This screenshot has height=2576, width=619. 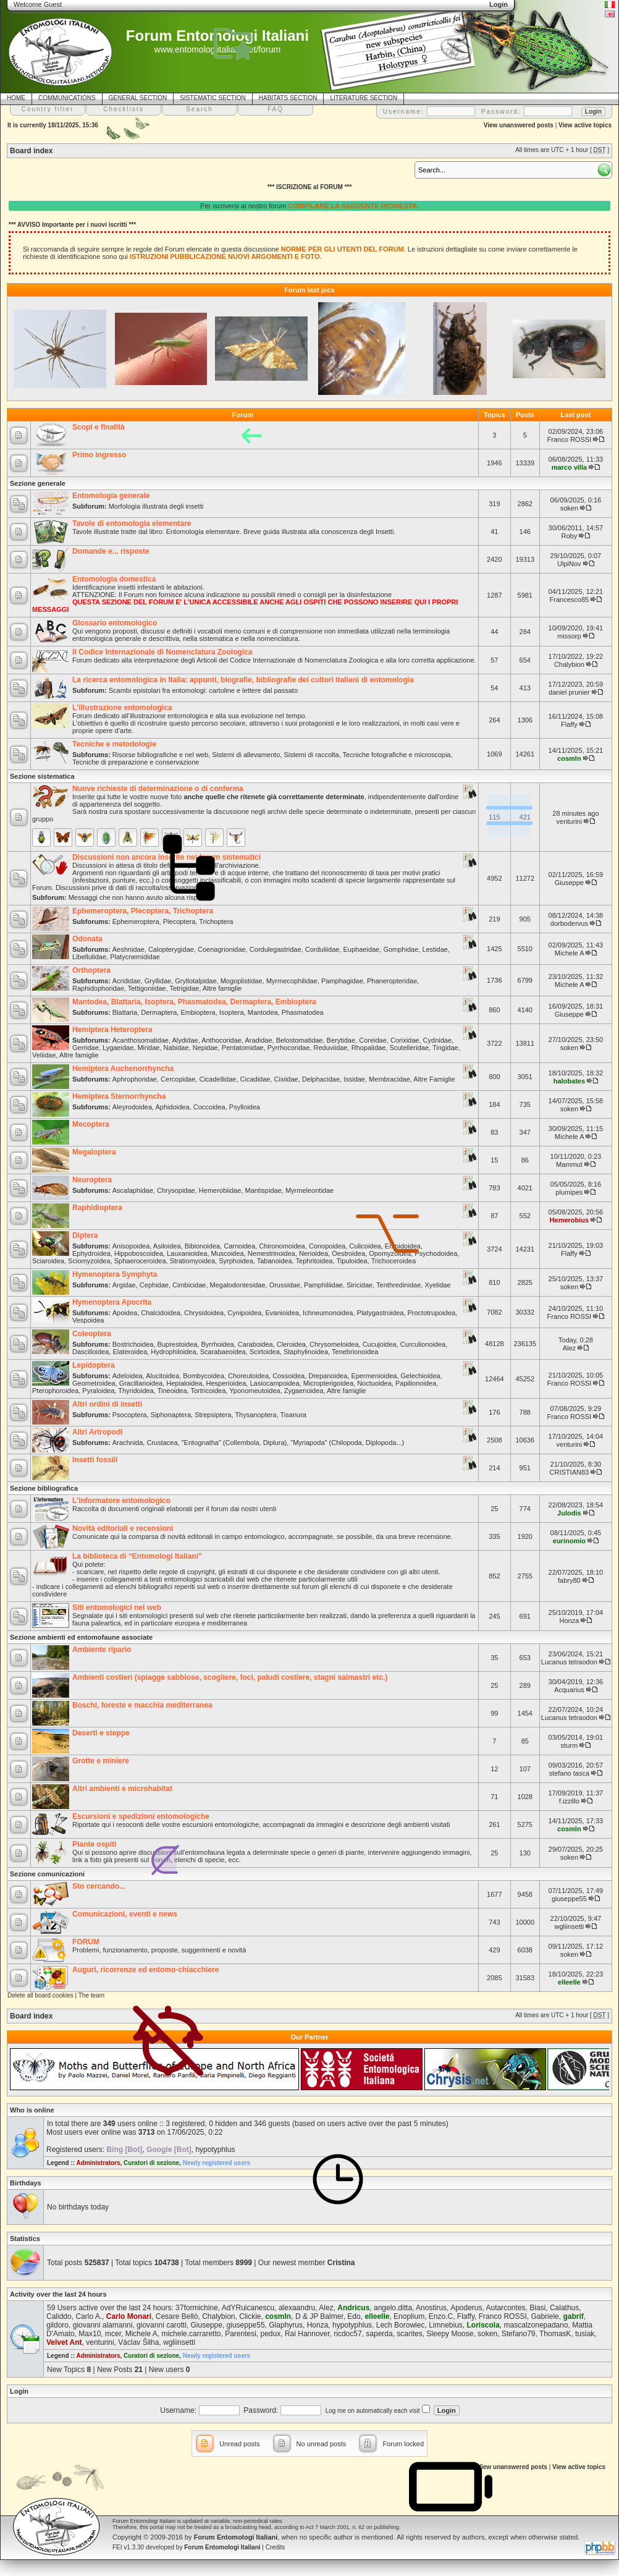 I want to click on indicates battery is completely drained, so click(x=450, y=2486).